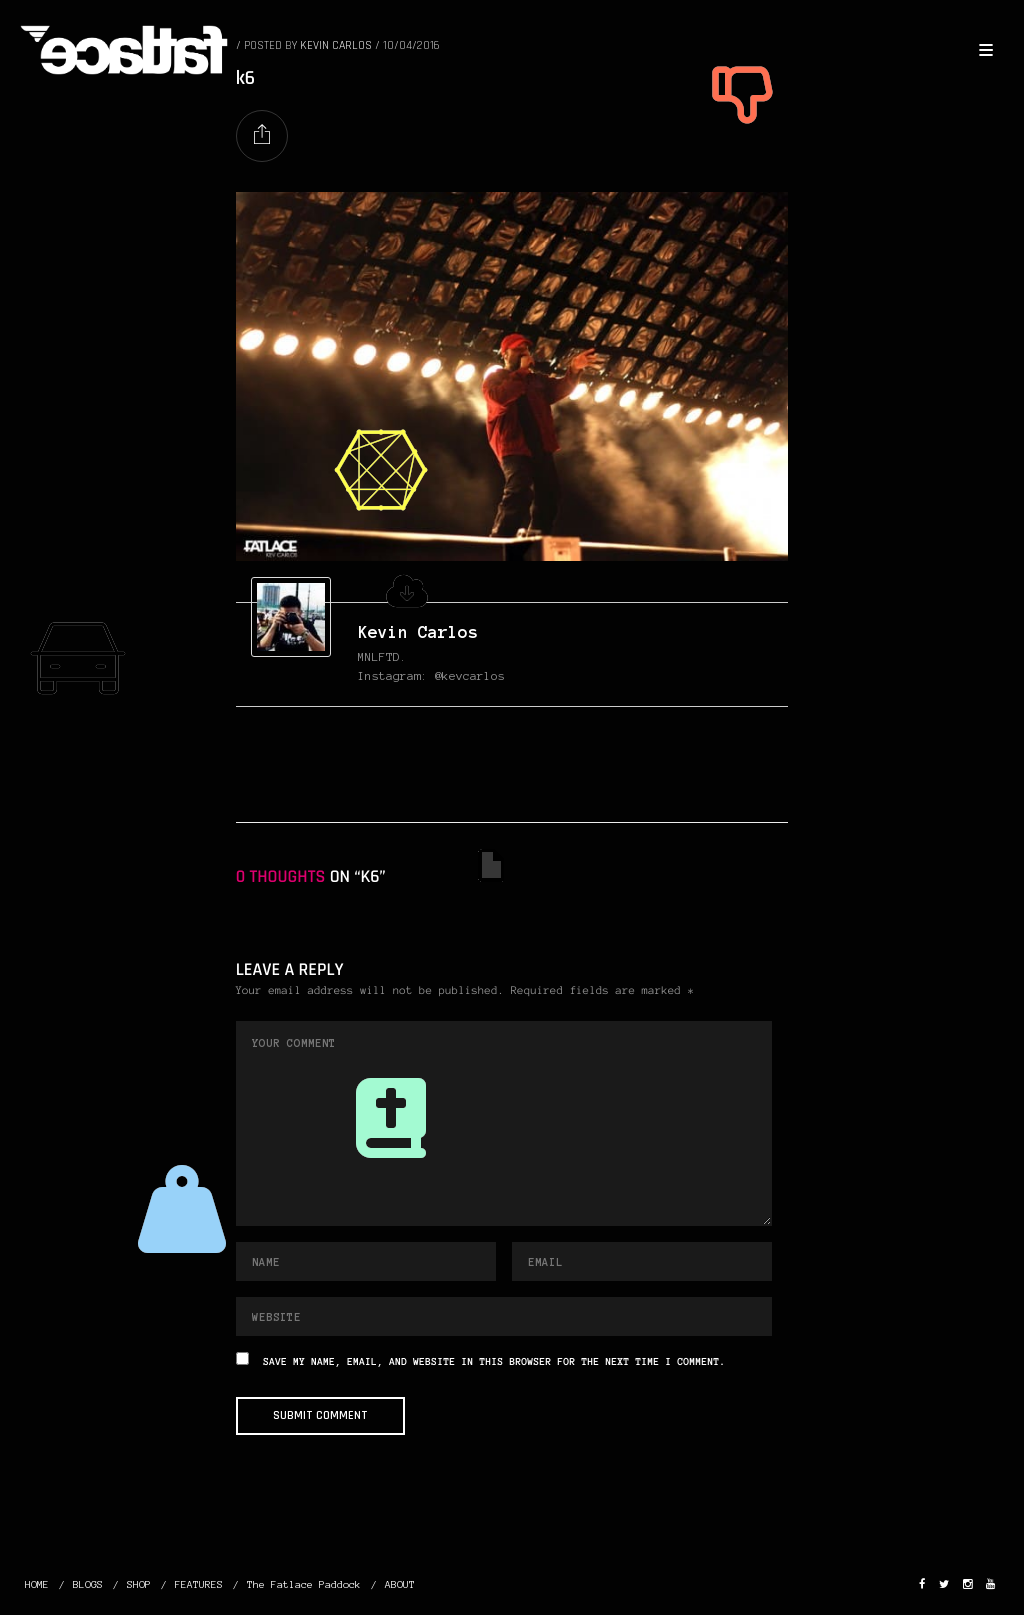  What do you see at coordinates (407, 591) in the screenshot?
I see `download file from cloud storage` at bounding box center [407, 591].